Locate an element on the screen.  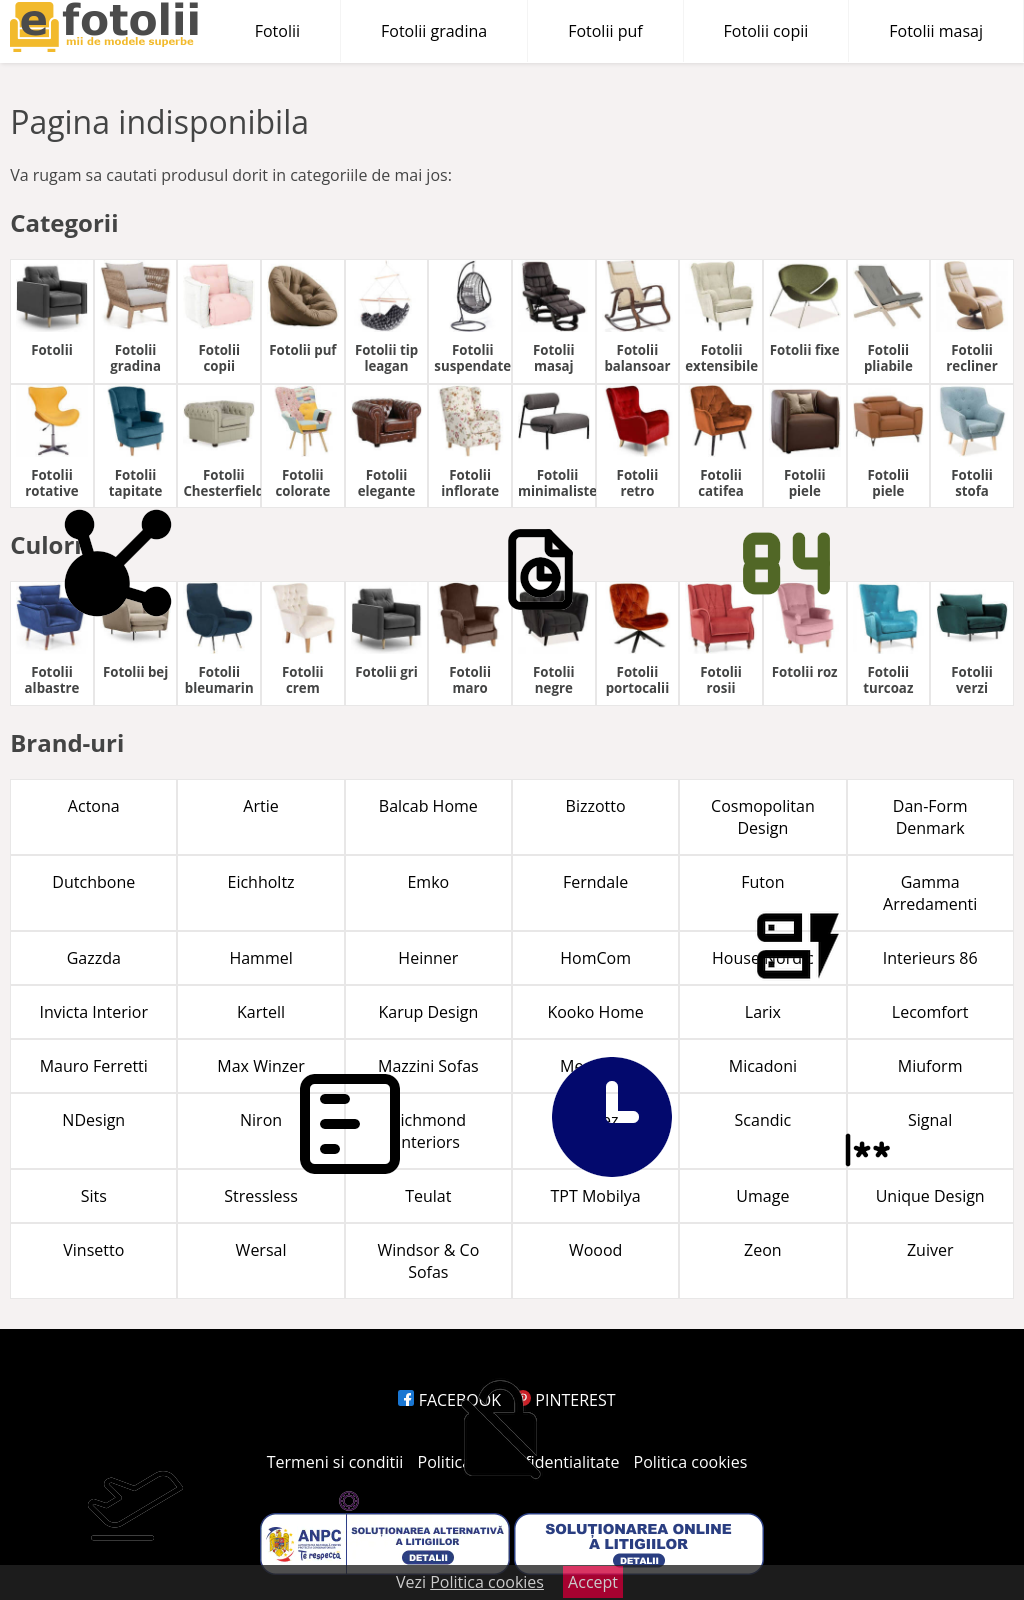
view current time is located at coordinates (612, 1117).